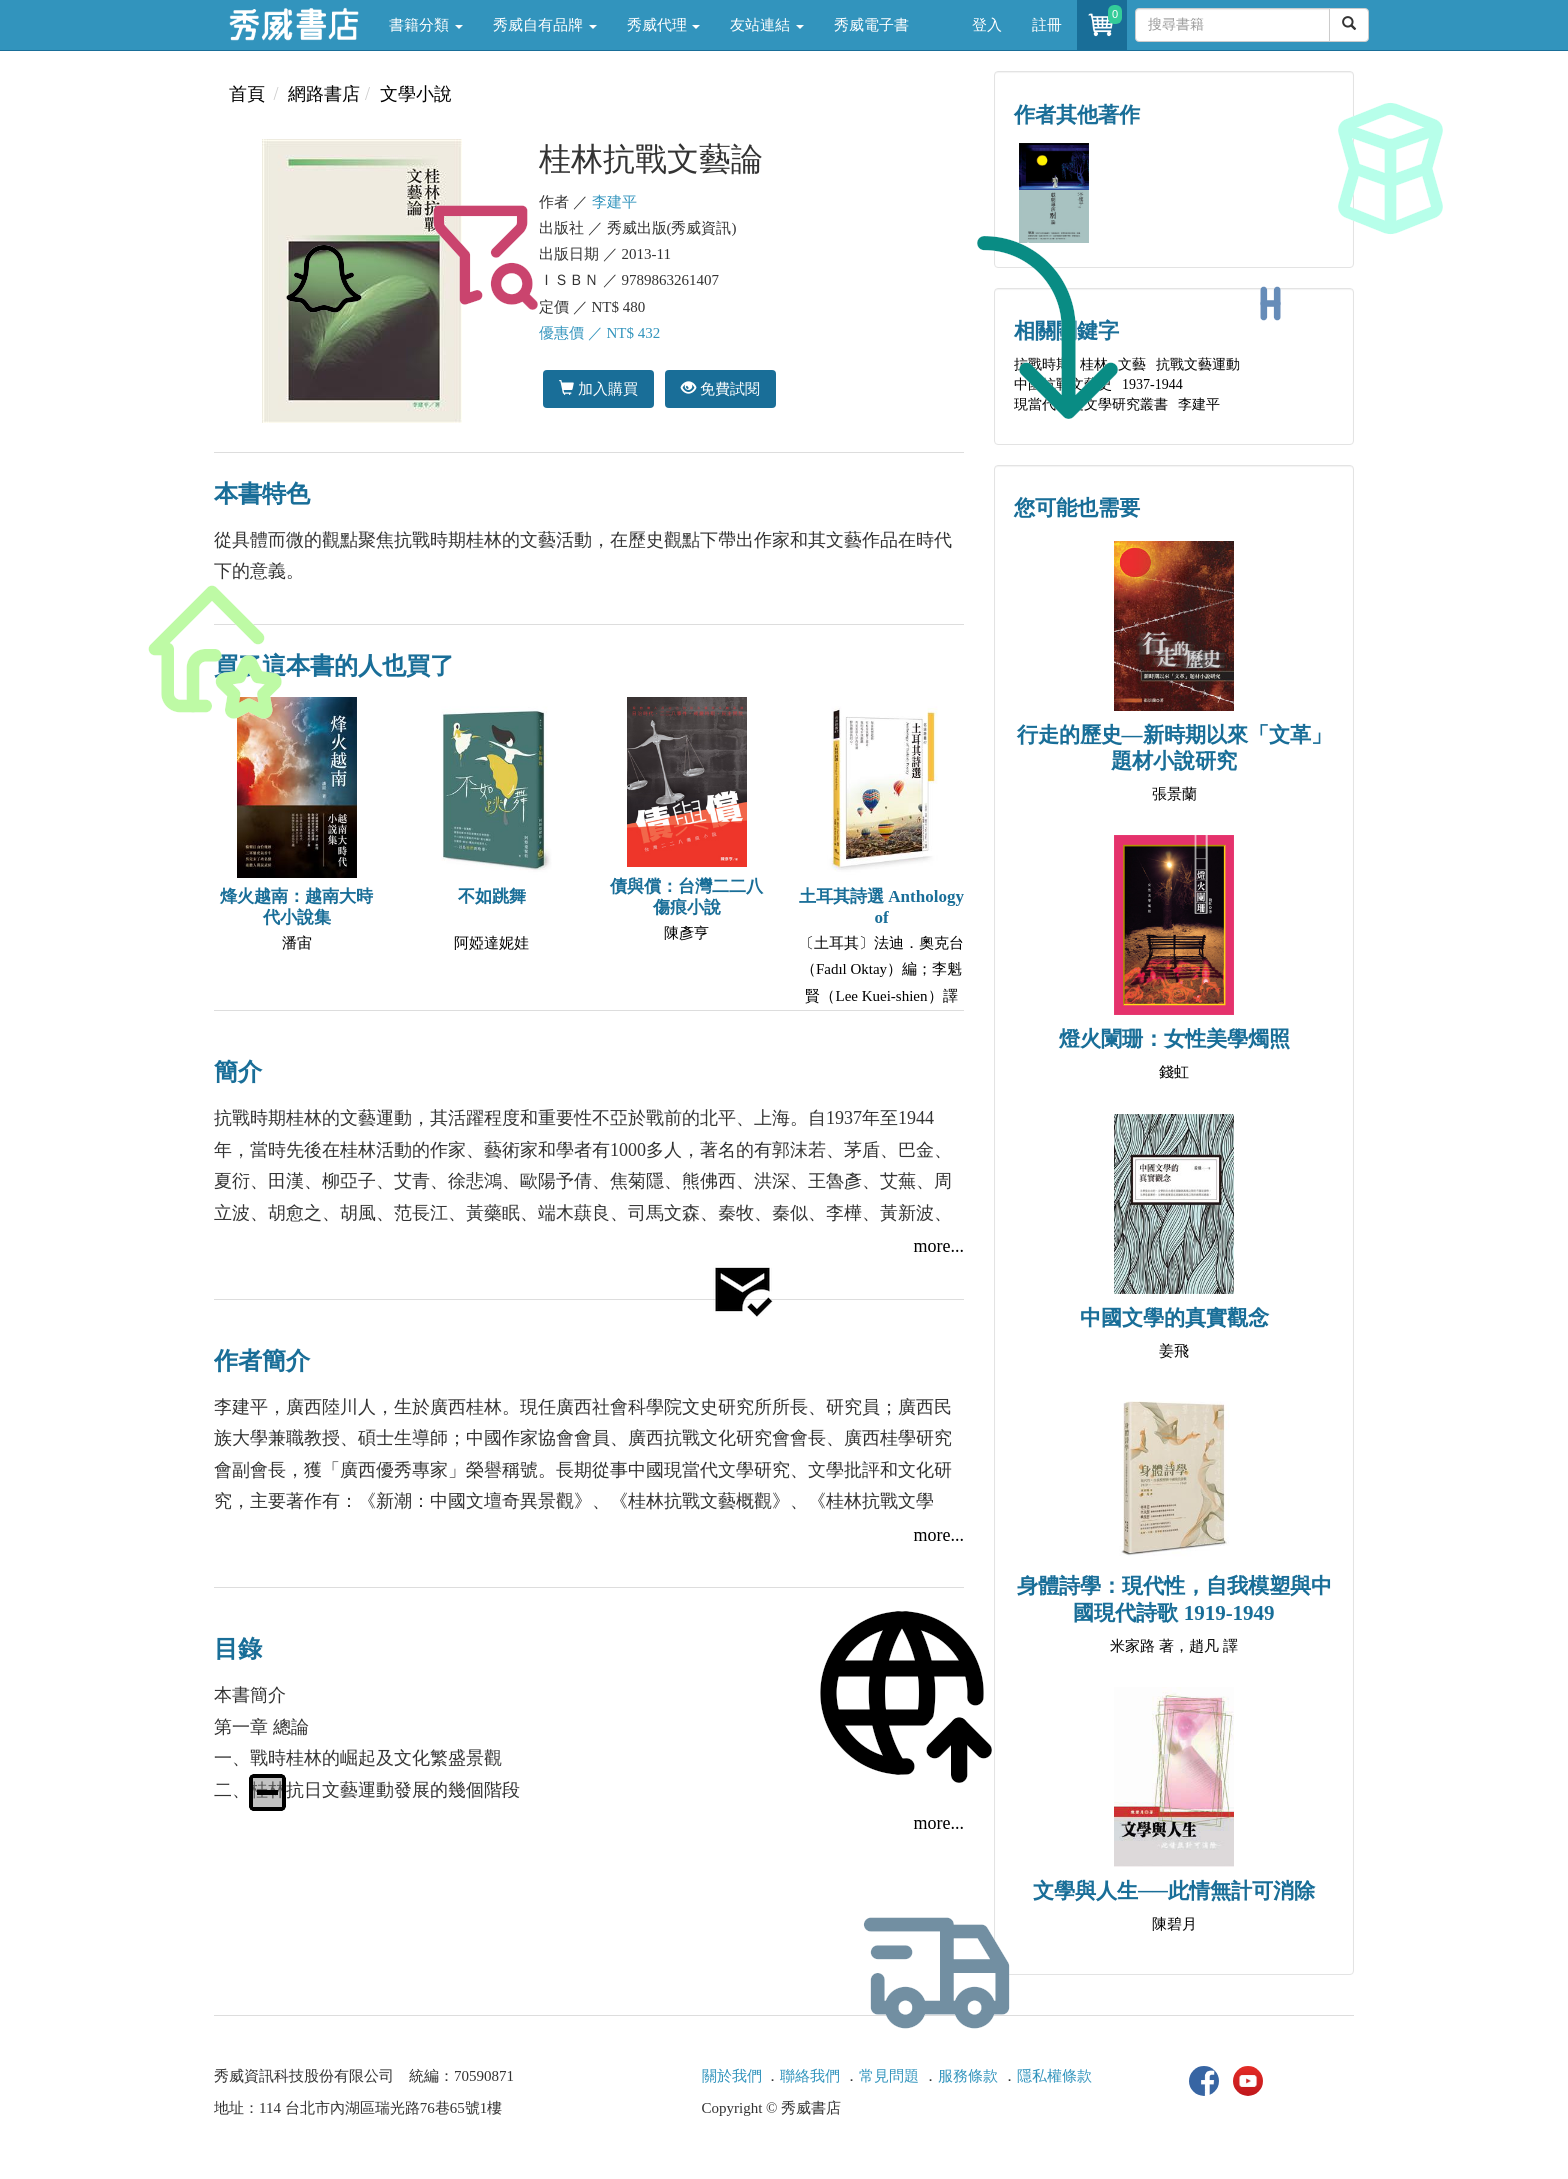 Image resolution: width=1568 pixels, height=2179 pixels. I want to click on redirect or forward content downward, so click(1047, 327).